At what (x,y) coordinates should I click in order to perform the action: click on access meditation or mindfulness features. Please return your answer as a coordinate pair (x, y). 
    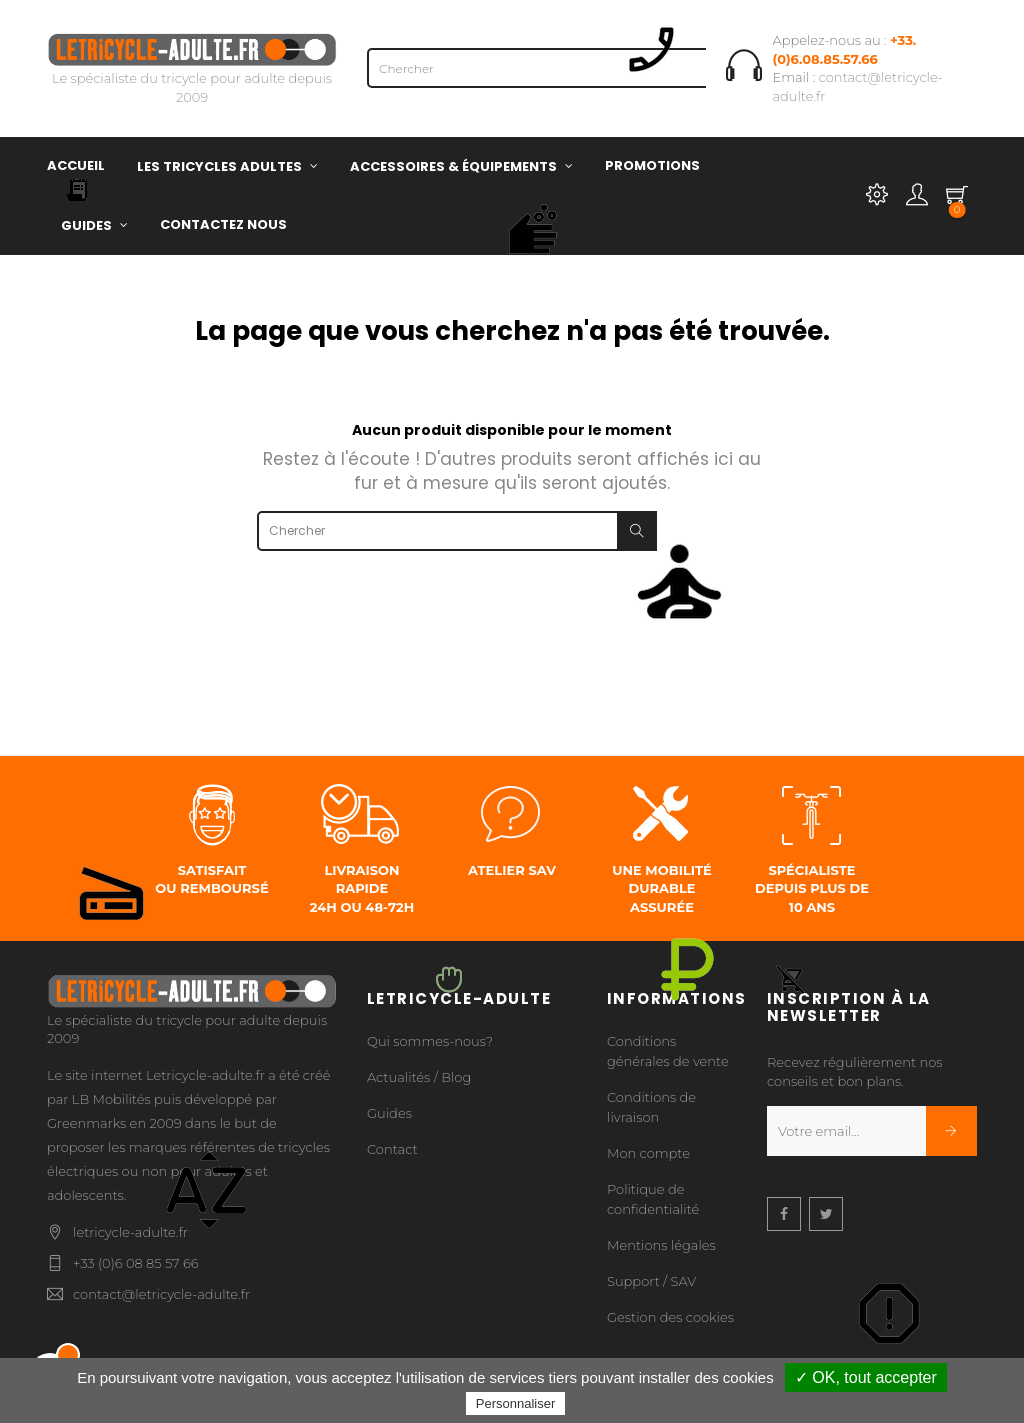
    Looking at the image, I should click on (679, 581).